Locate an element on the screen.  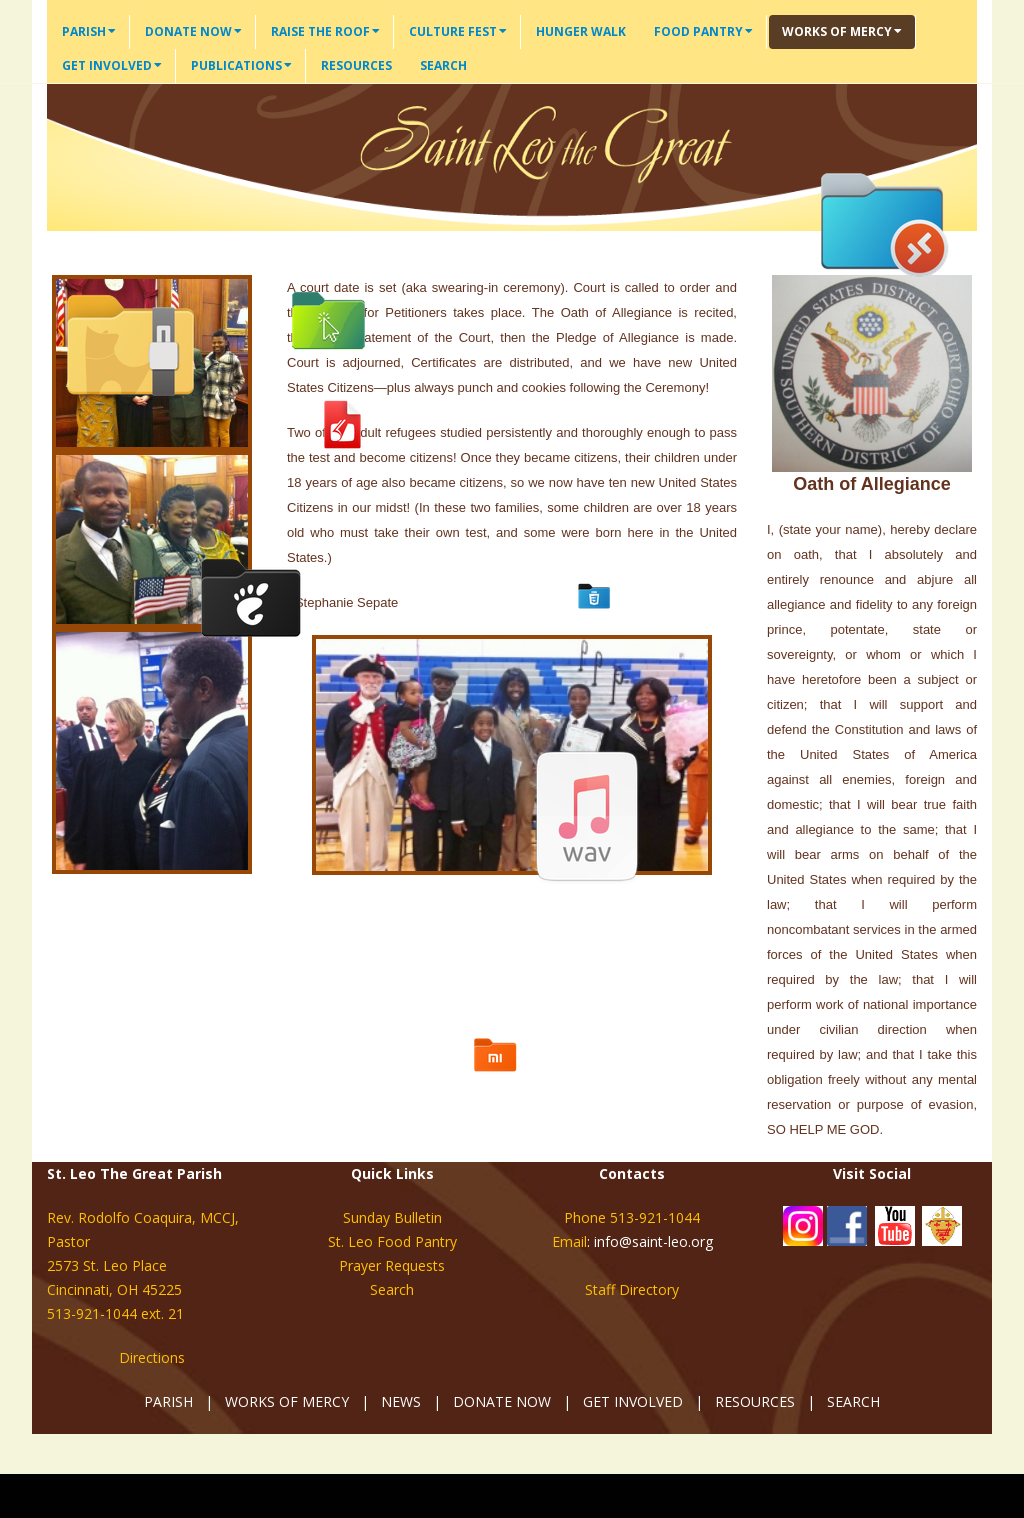
a postscript document file is located at coordinates (342, 425).